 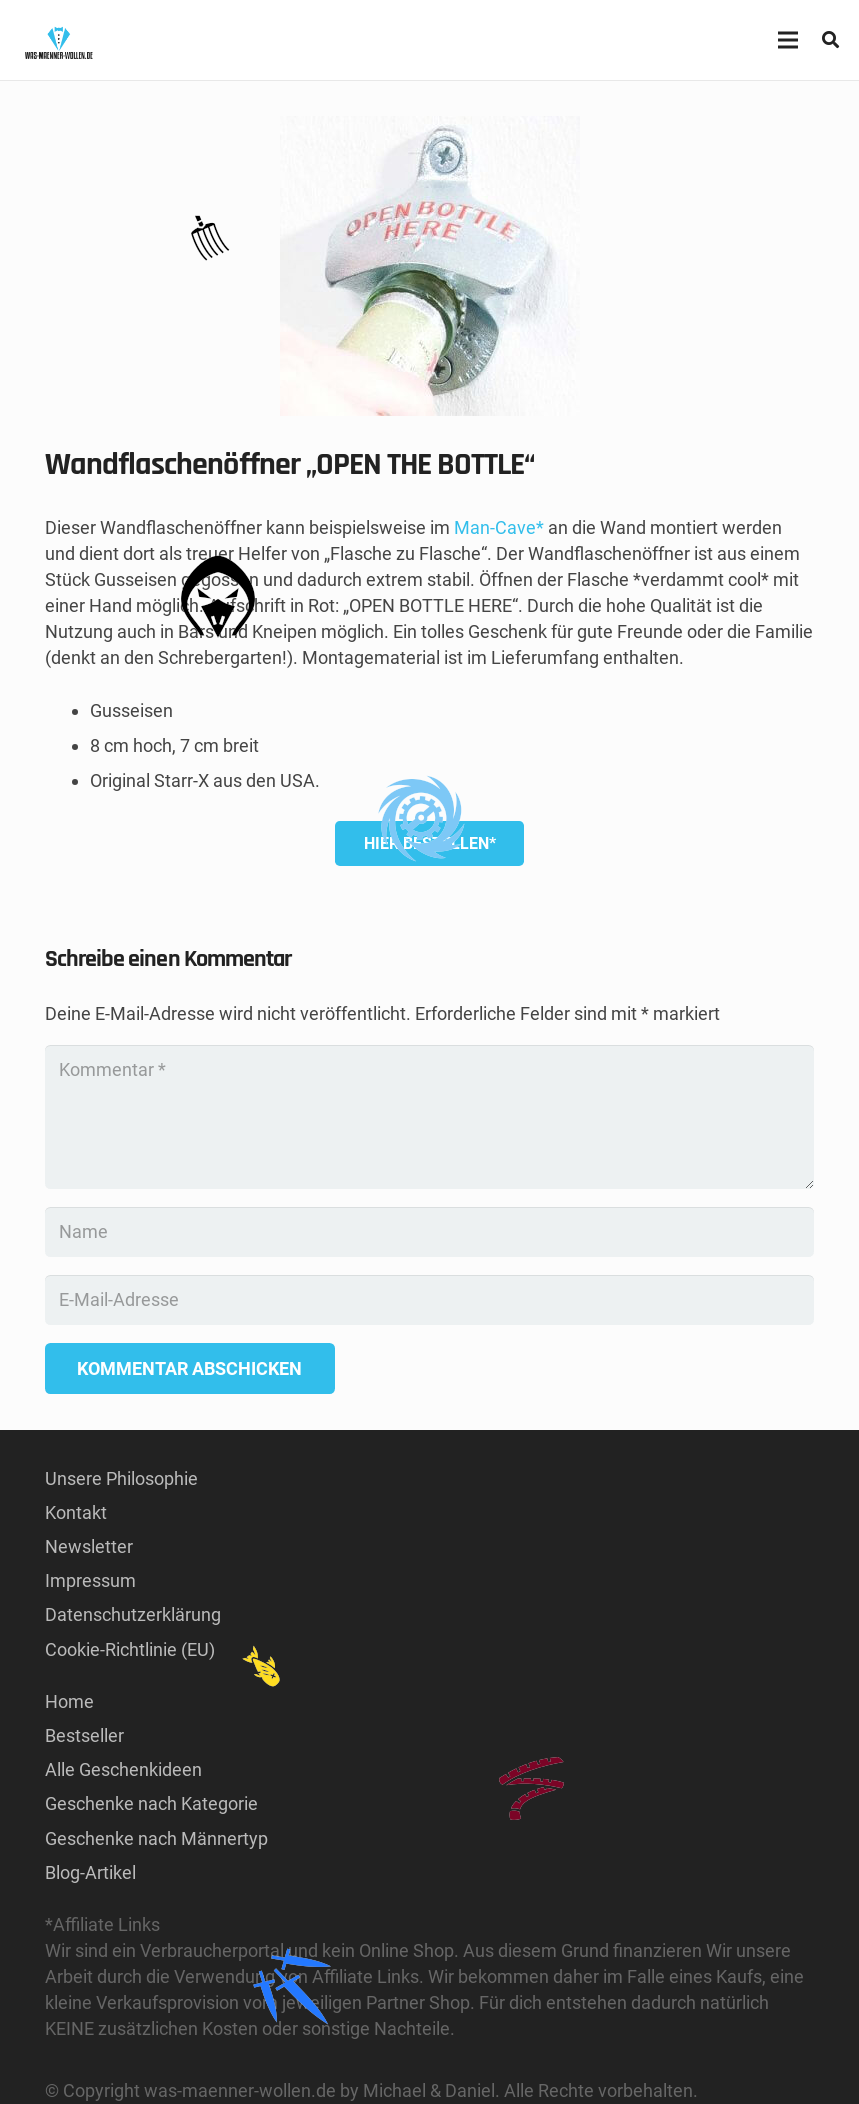 What do you see at coordinates (291, 1988) in the screenshot?
I see `assassin or rogue character class icon` at bounding box center [291, 1988].